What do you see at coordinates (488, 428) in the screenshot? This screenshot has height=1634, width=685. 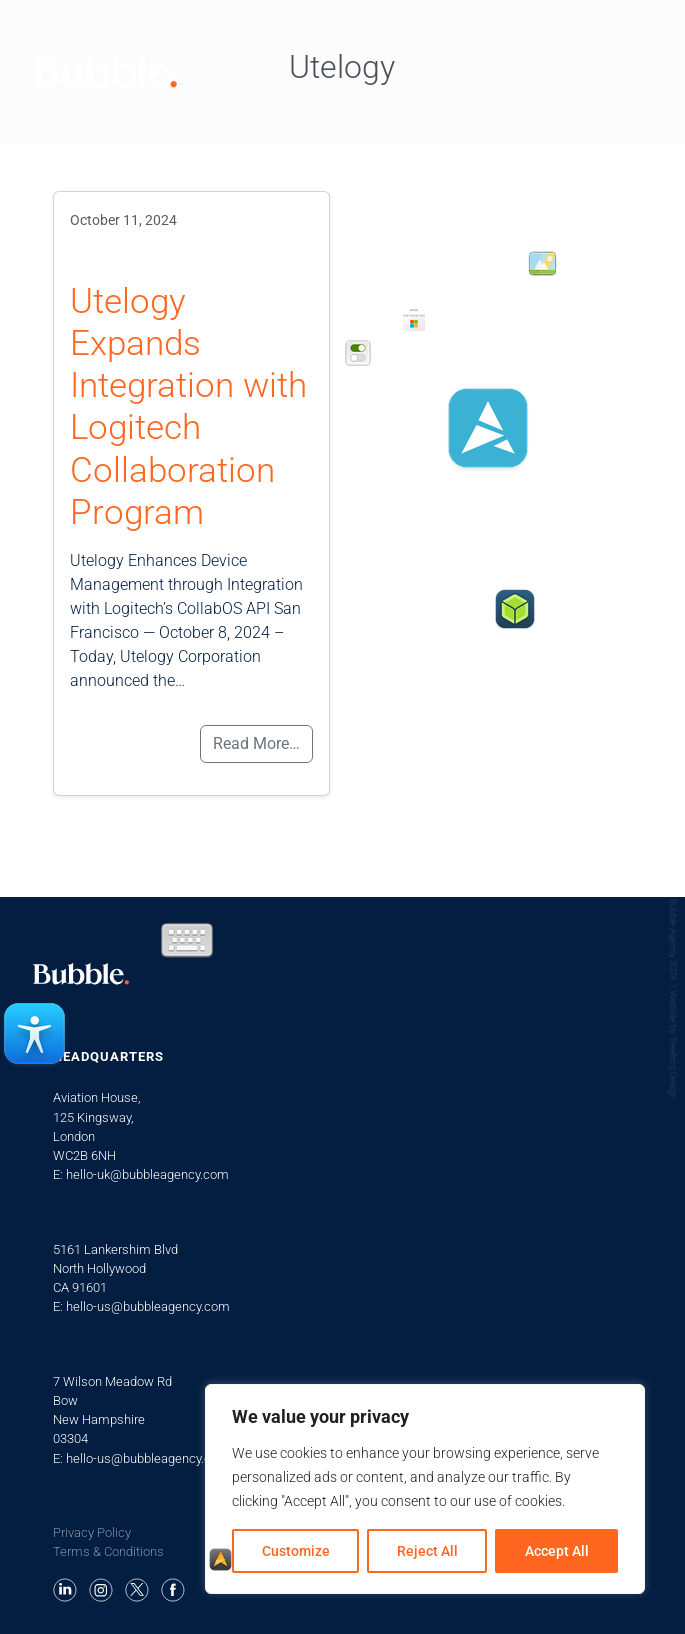 I see `launch the artix linux application` at bounding box center [488, 428].